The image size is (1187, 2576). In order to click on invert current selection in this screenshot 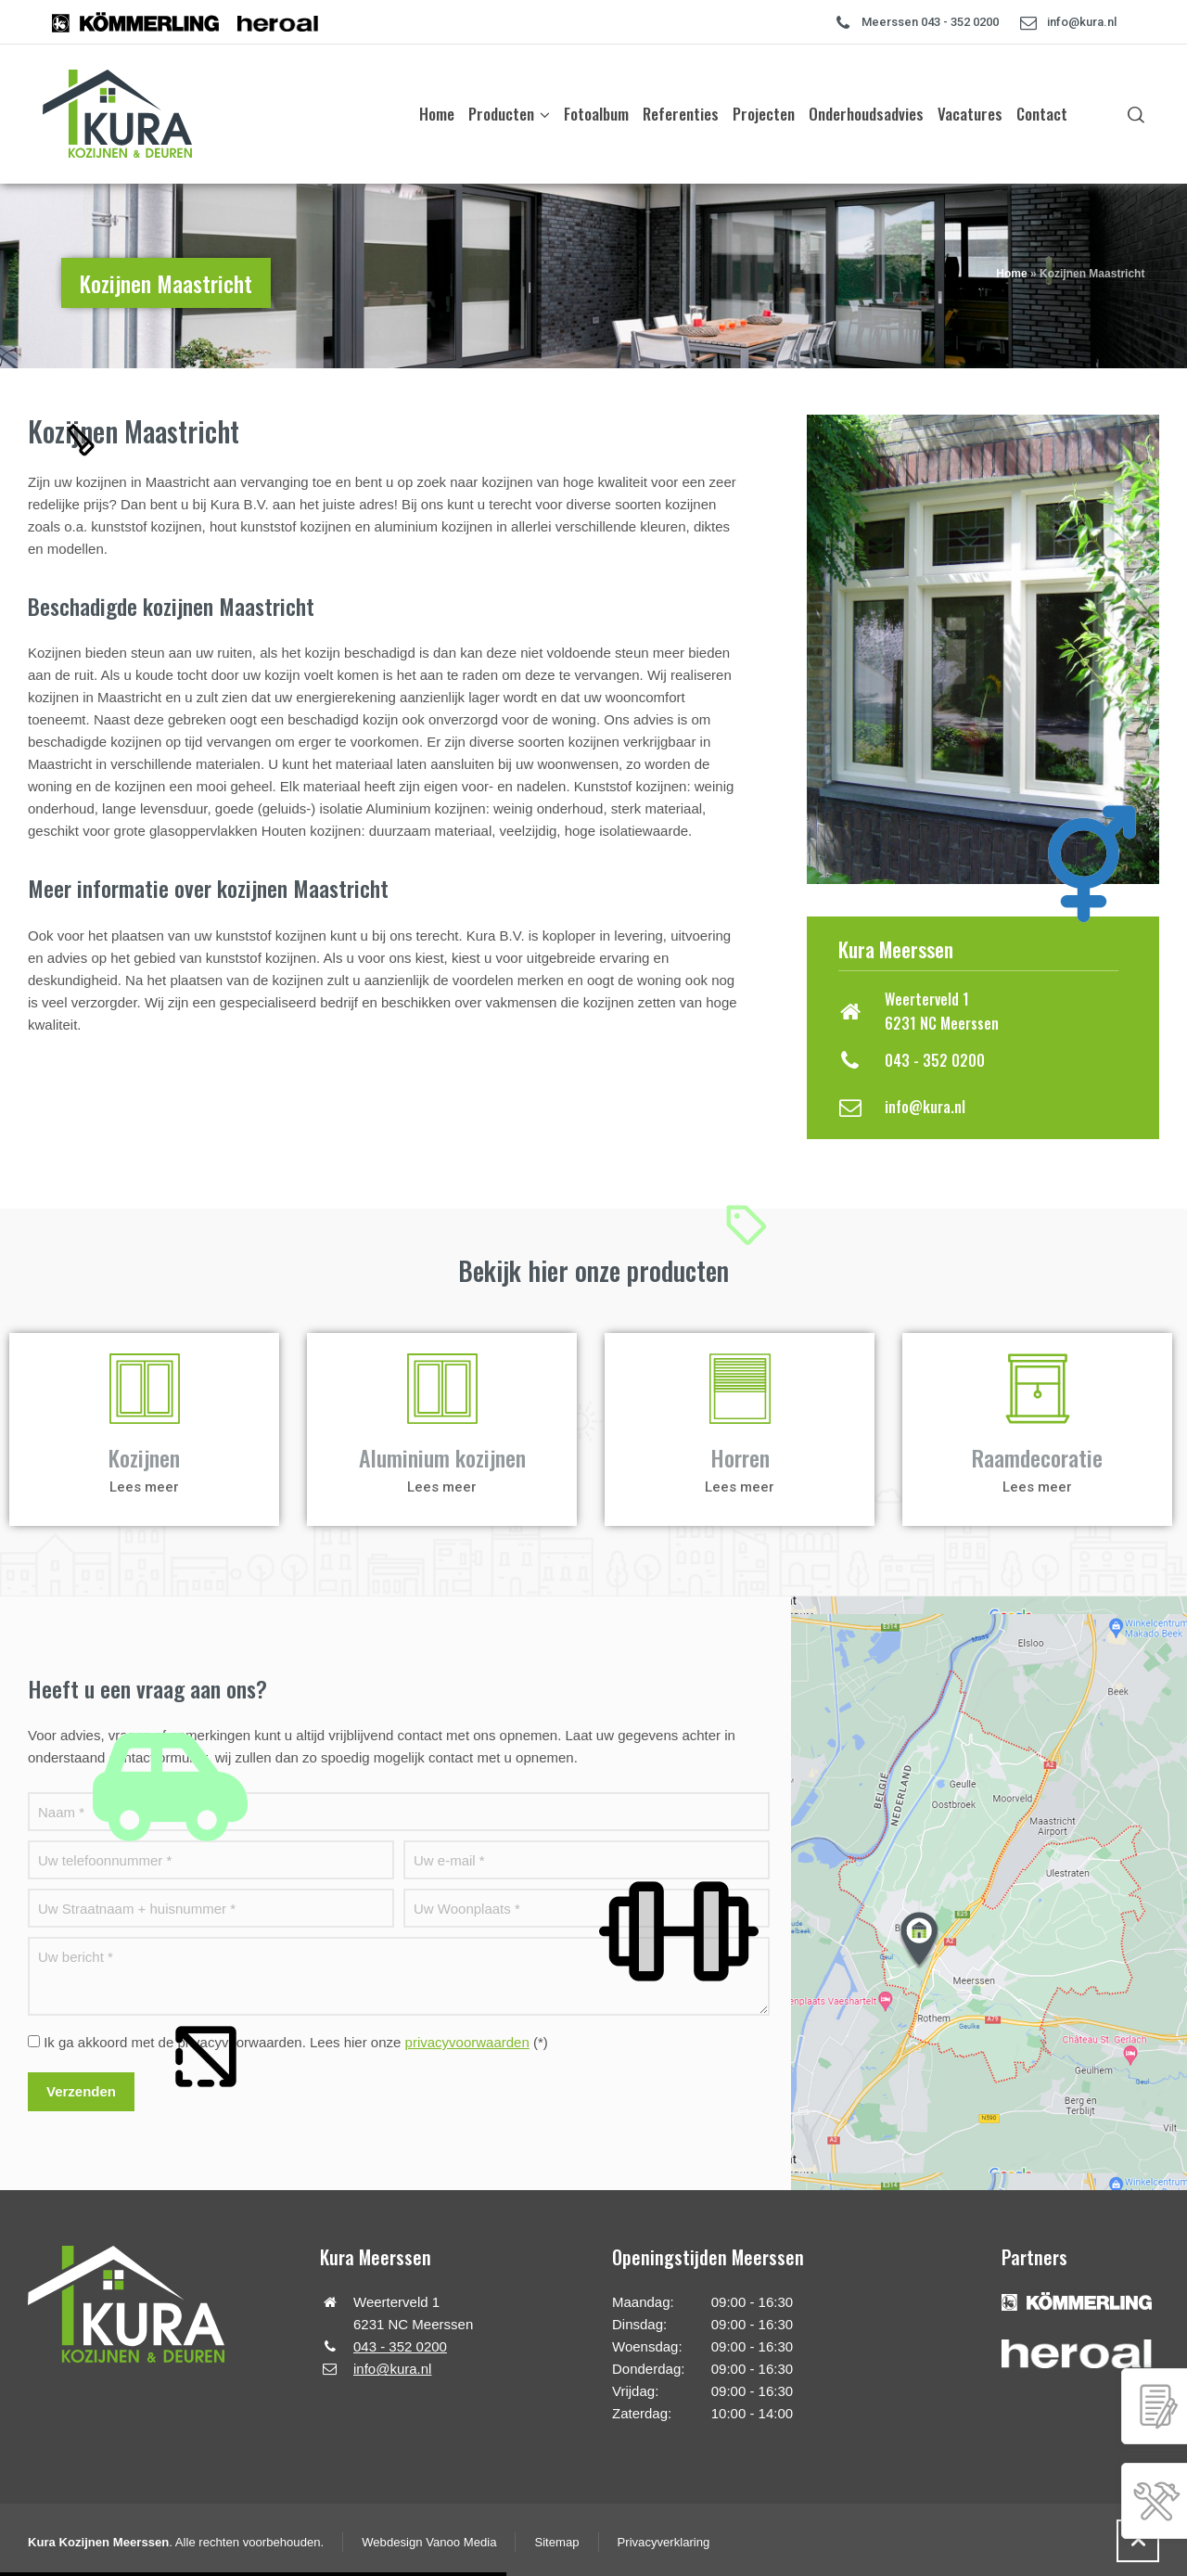, I will do `click(206, 2057)`.